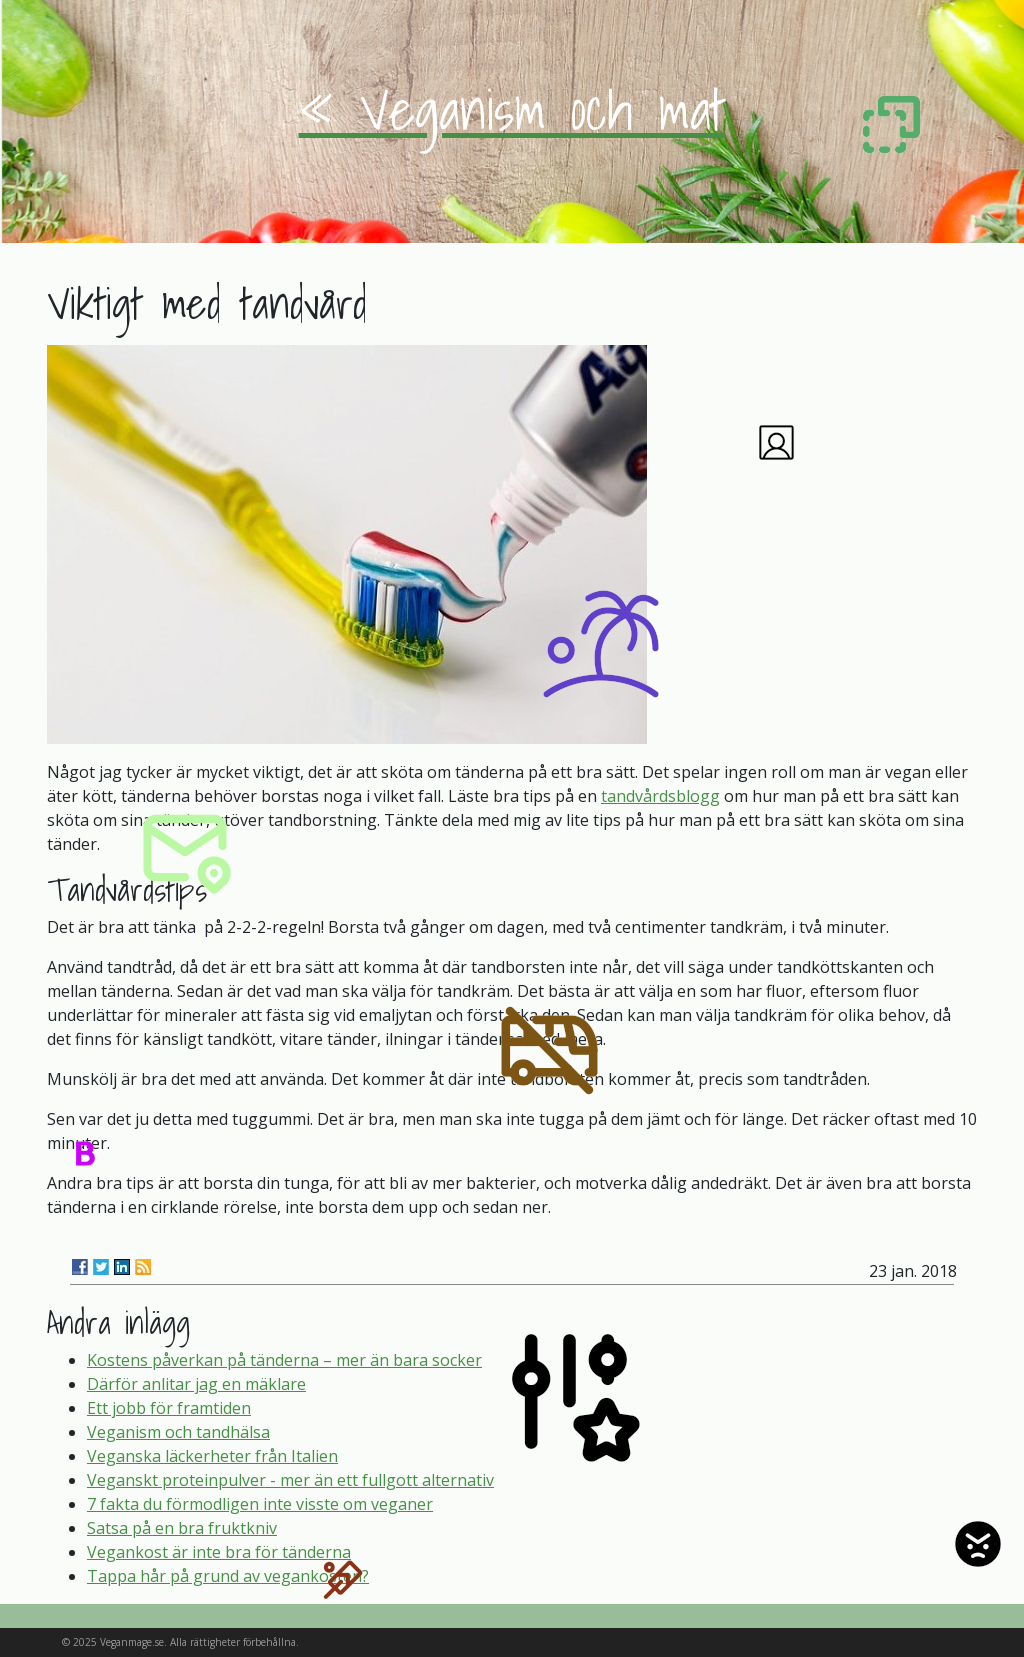 The width and height of the screenshot is (1024, 1657). Describe the element at coordinates (891, 124) in the screenshot. I see `bring selection to front layer` at that location.